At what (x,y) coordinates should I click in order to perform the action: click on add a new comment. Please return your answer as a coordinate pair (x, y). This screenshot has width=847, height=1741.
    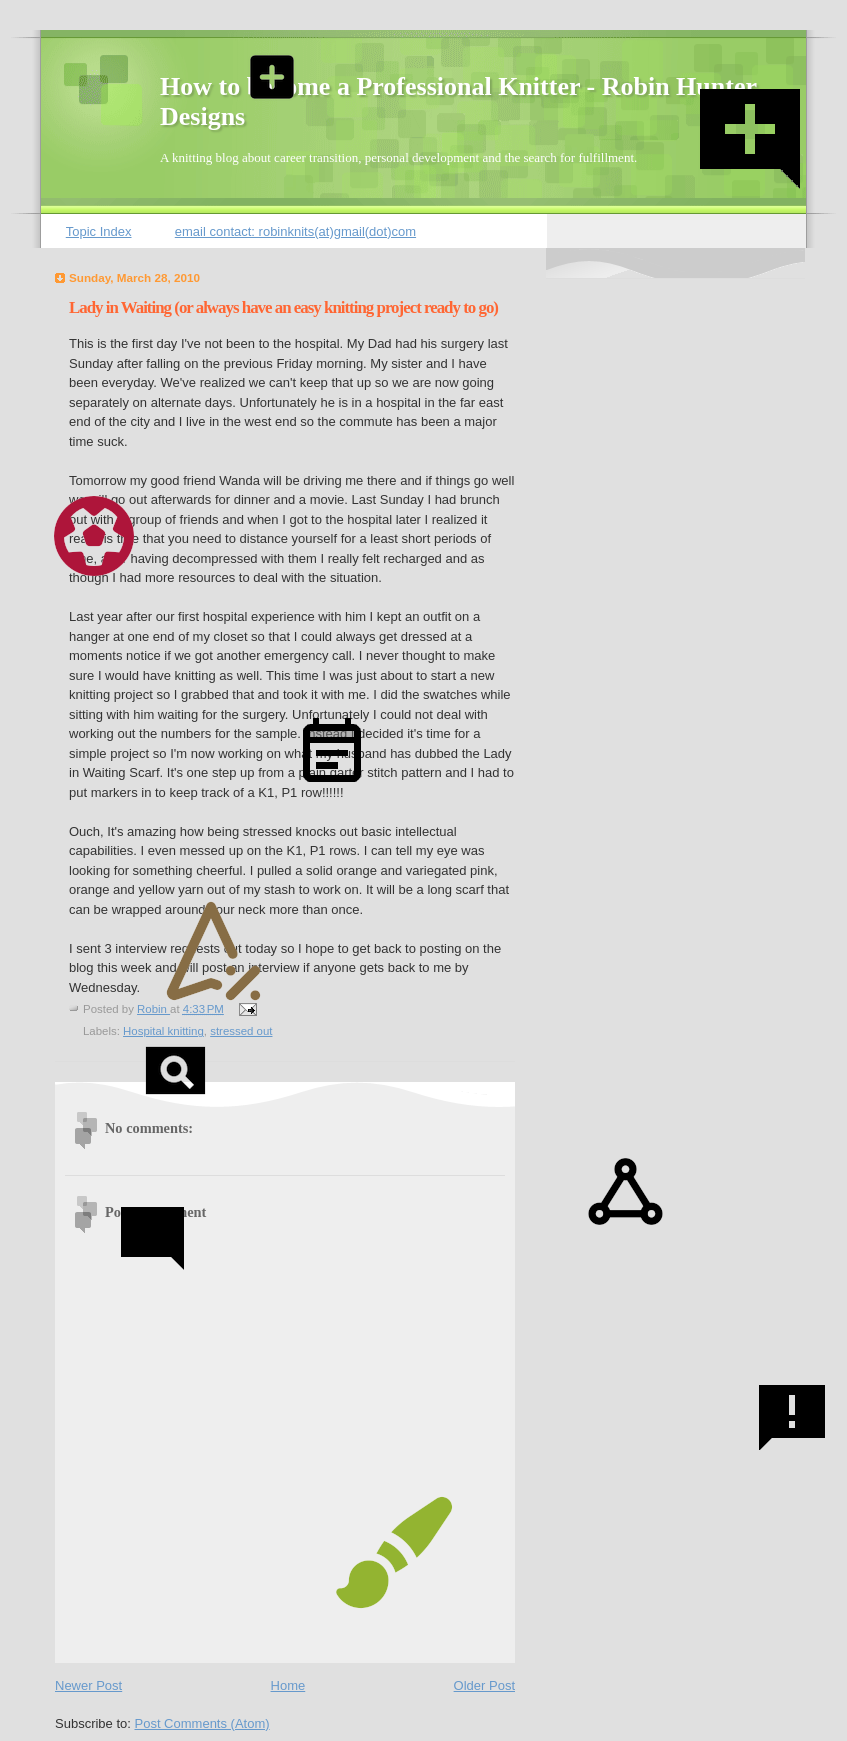
    Looking at the image, I should click on (750, 139).